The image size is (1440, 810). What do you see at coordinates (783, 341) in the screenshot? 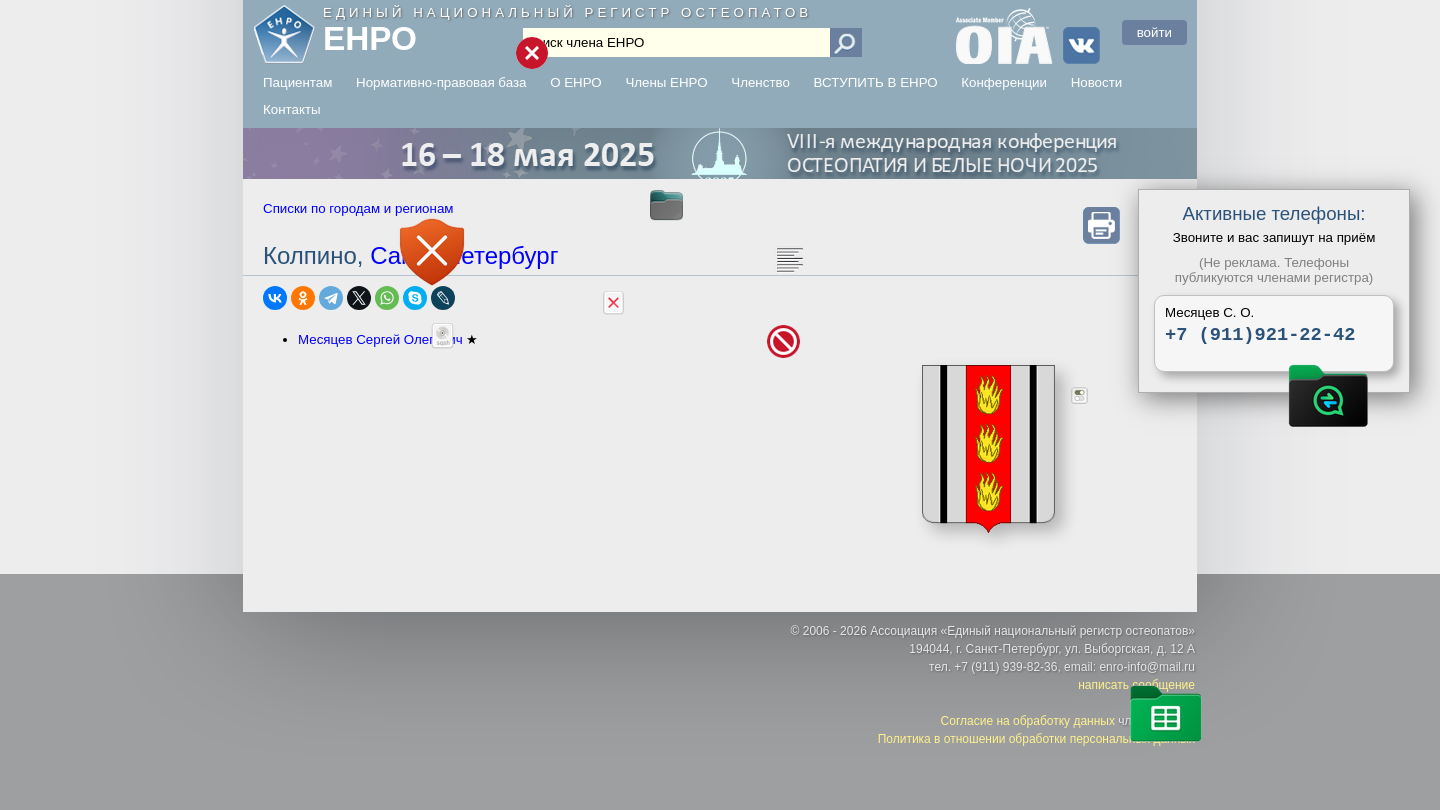
I see `delete selected item` at bounding box center [783, 341].